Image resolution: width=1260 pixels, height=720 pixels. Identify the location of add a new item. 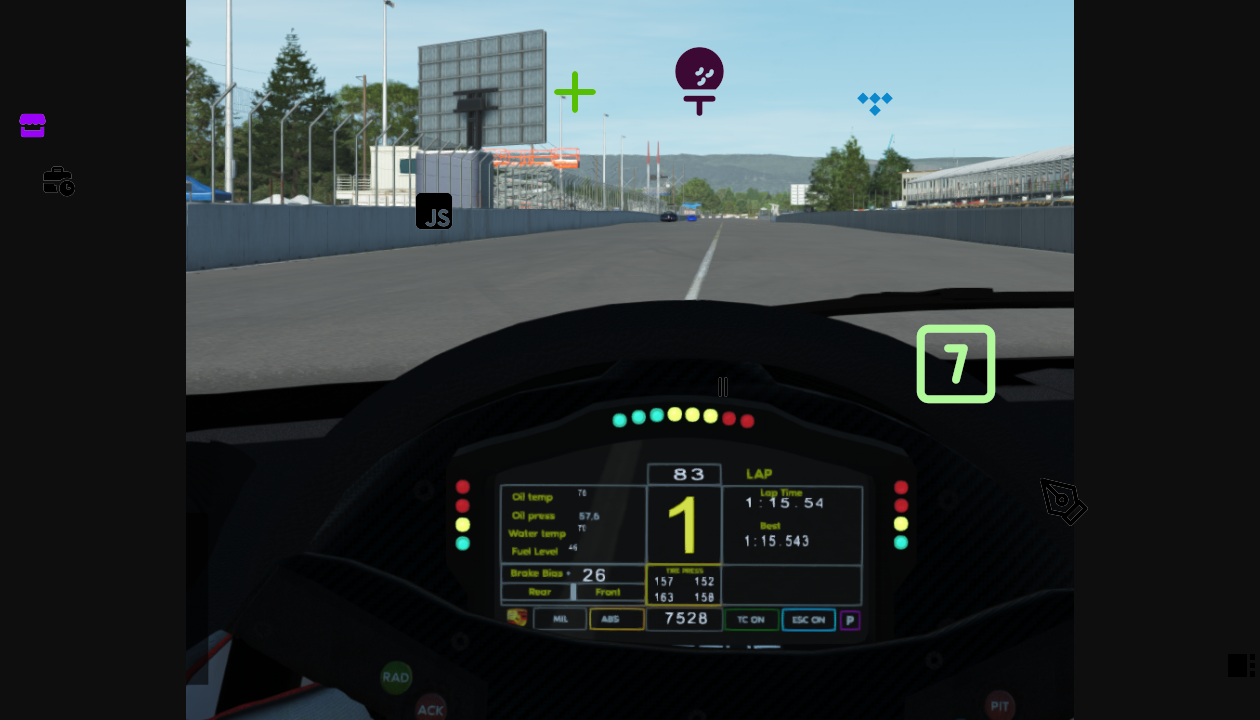
(575, 92).